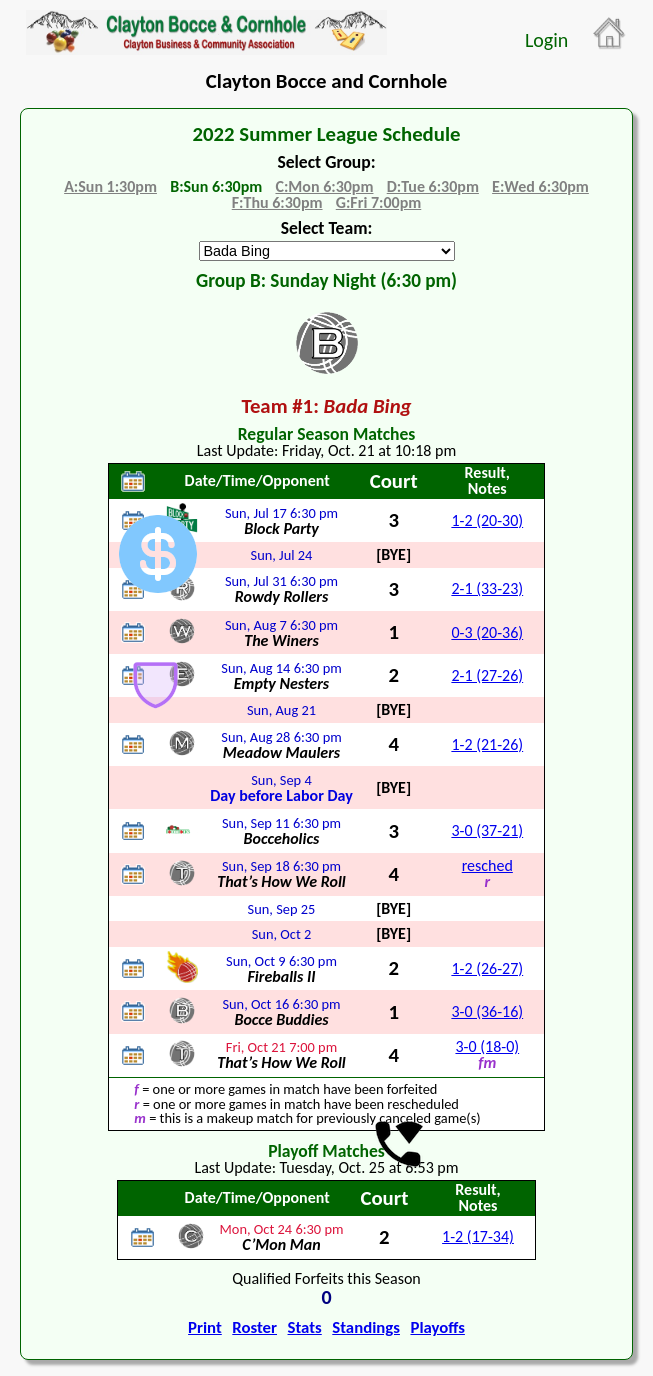  I want to click on enable wifi calling feature, so click(398, 1144).